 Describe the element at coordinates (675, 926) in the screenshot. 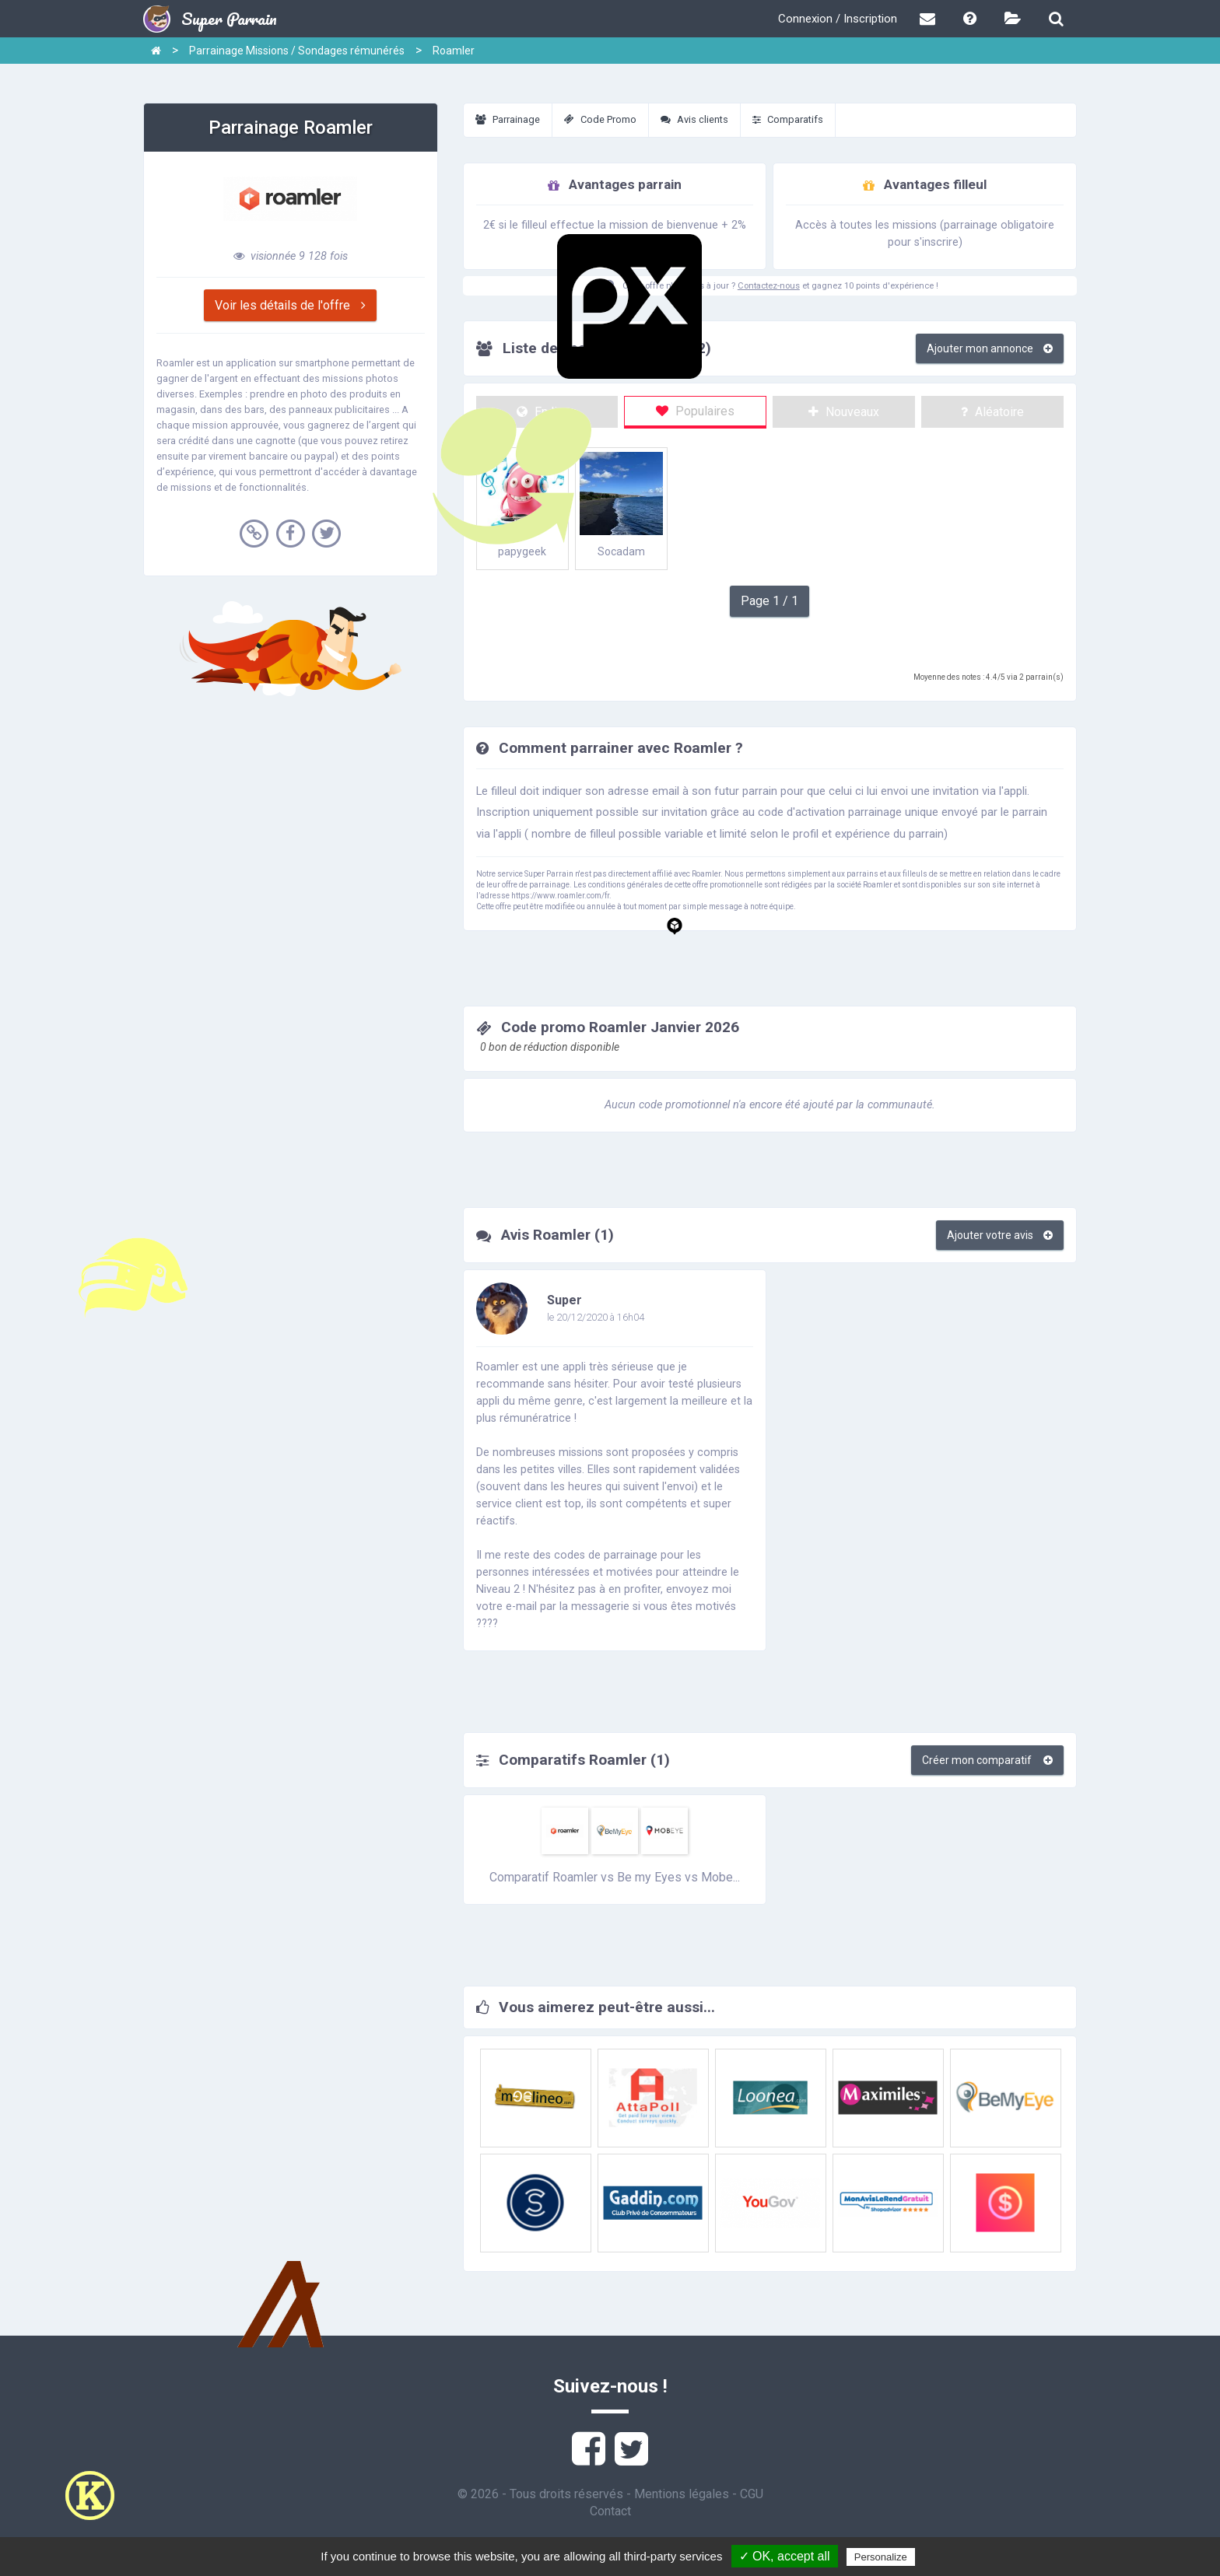

I see `open the AfterShip package tracking app` at that location.